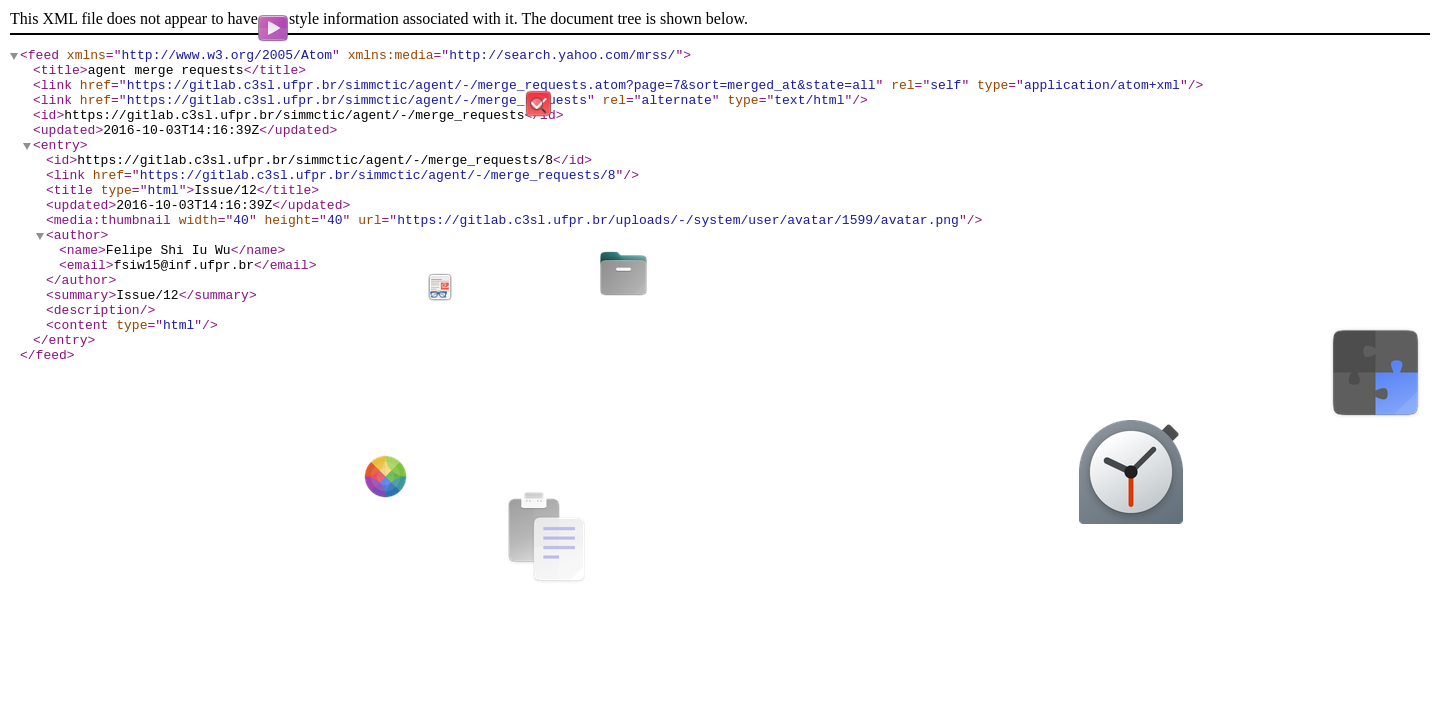 This screenshot has height=720, width=1440. Describe the element at coordinates (546, 536) in the screenshot. I see `paste content from clipboard` at that location.